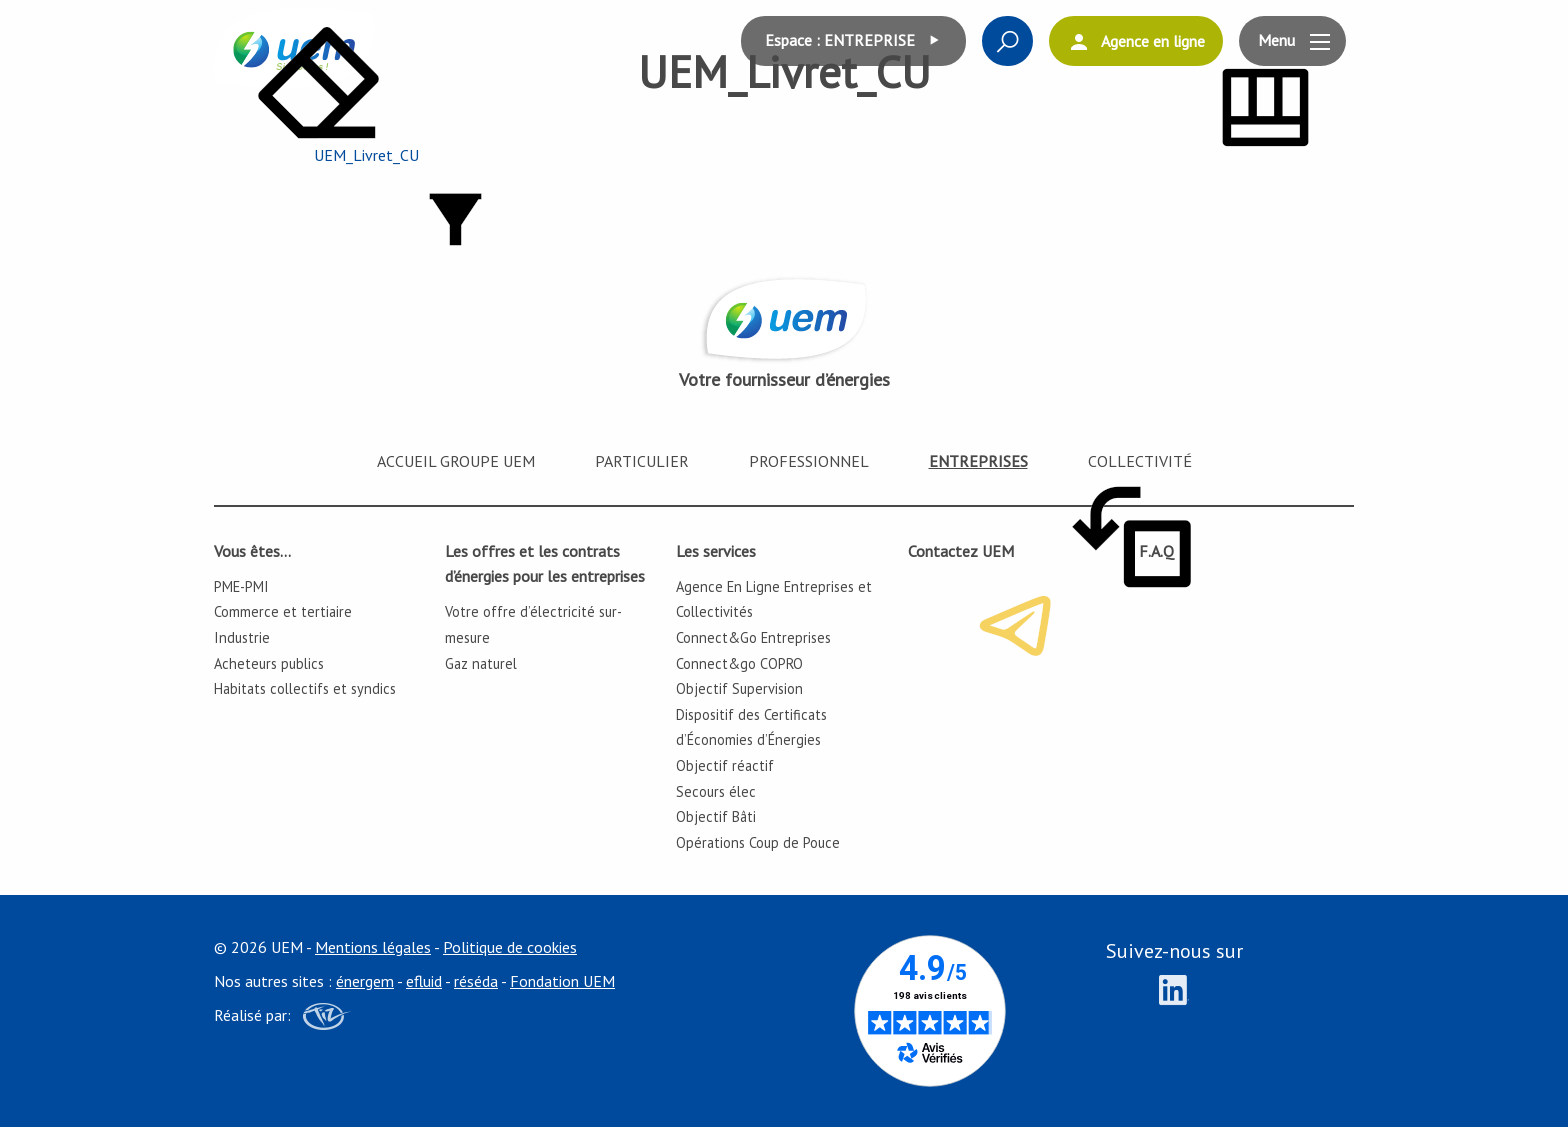 The width and height of the screenshot is (1568, 1127). Describe the element at coordinates (322, 85) in the screenshot. I see `erase or delete selected content` at that location.